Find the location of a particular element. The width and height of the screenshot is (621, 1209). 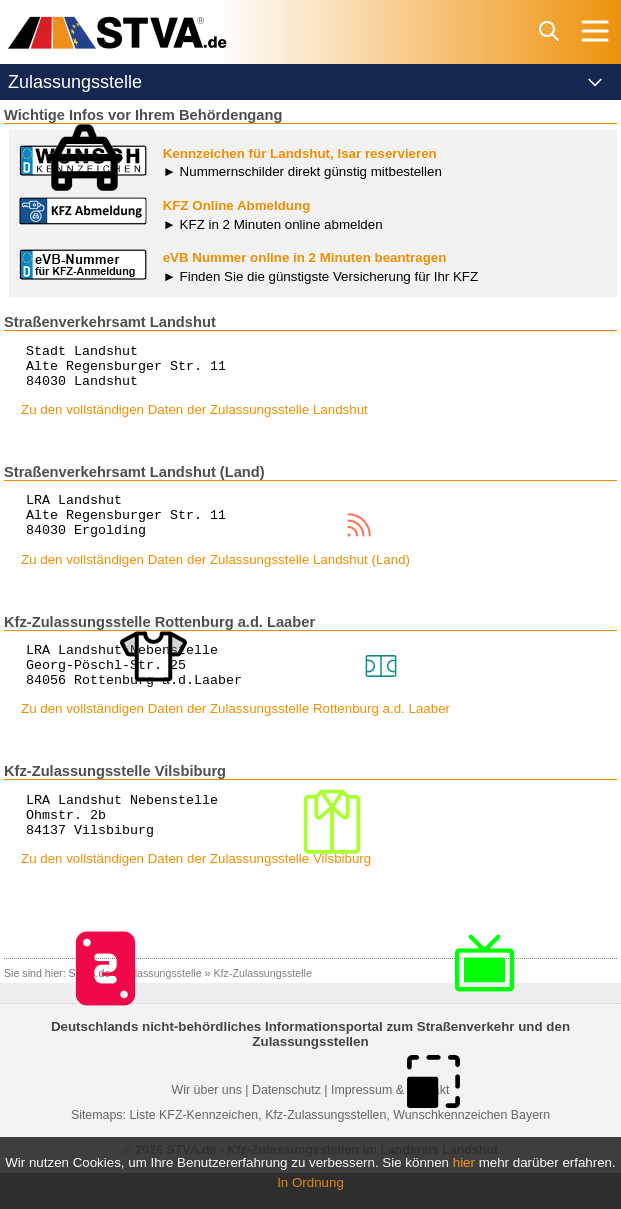

request a taxi or cab ride is located at coordinates (84, 162).